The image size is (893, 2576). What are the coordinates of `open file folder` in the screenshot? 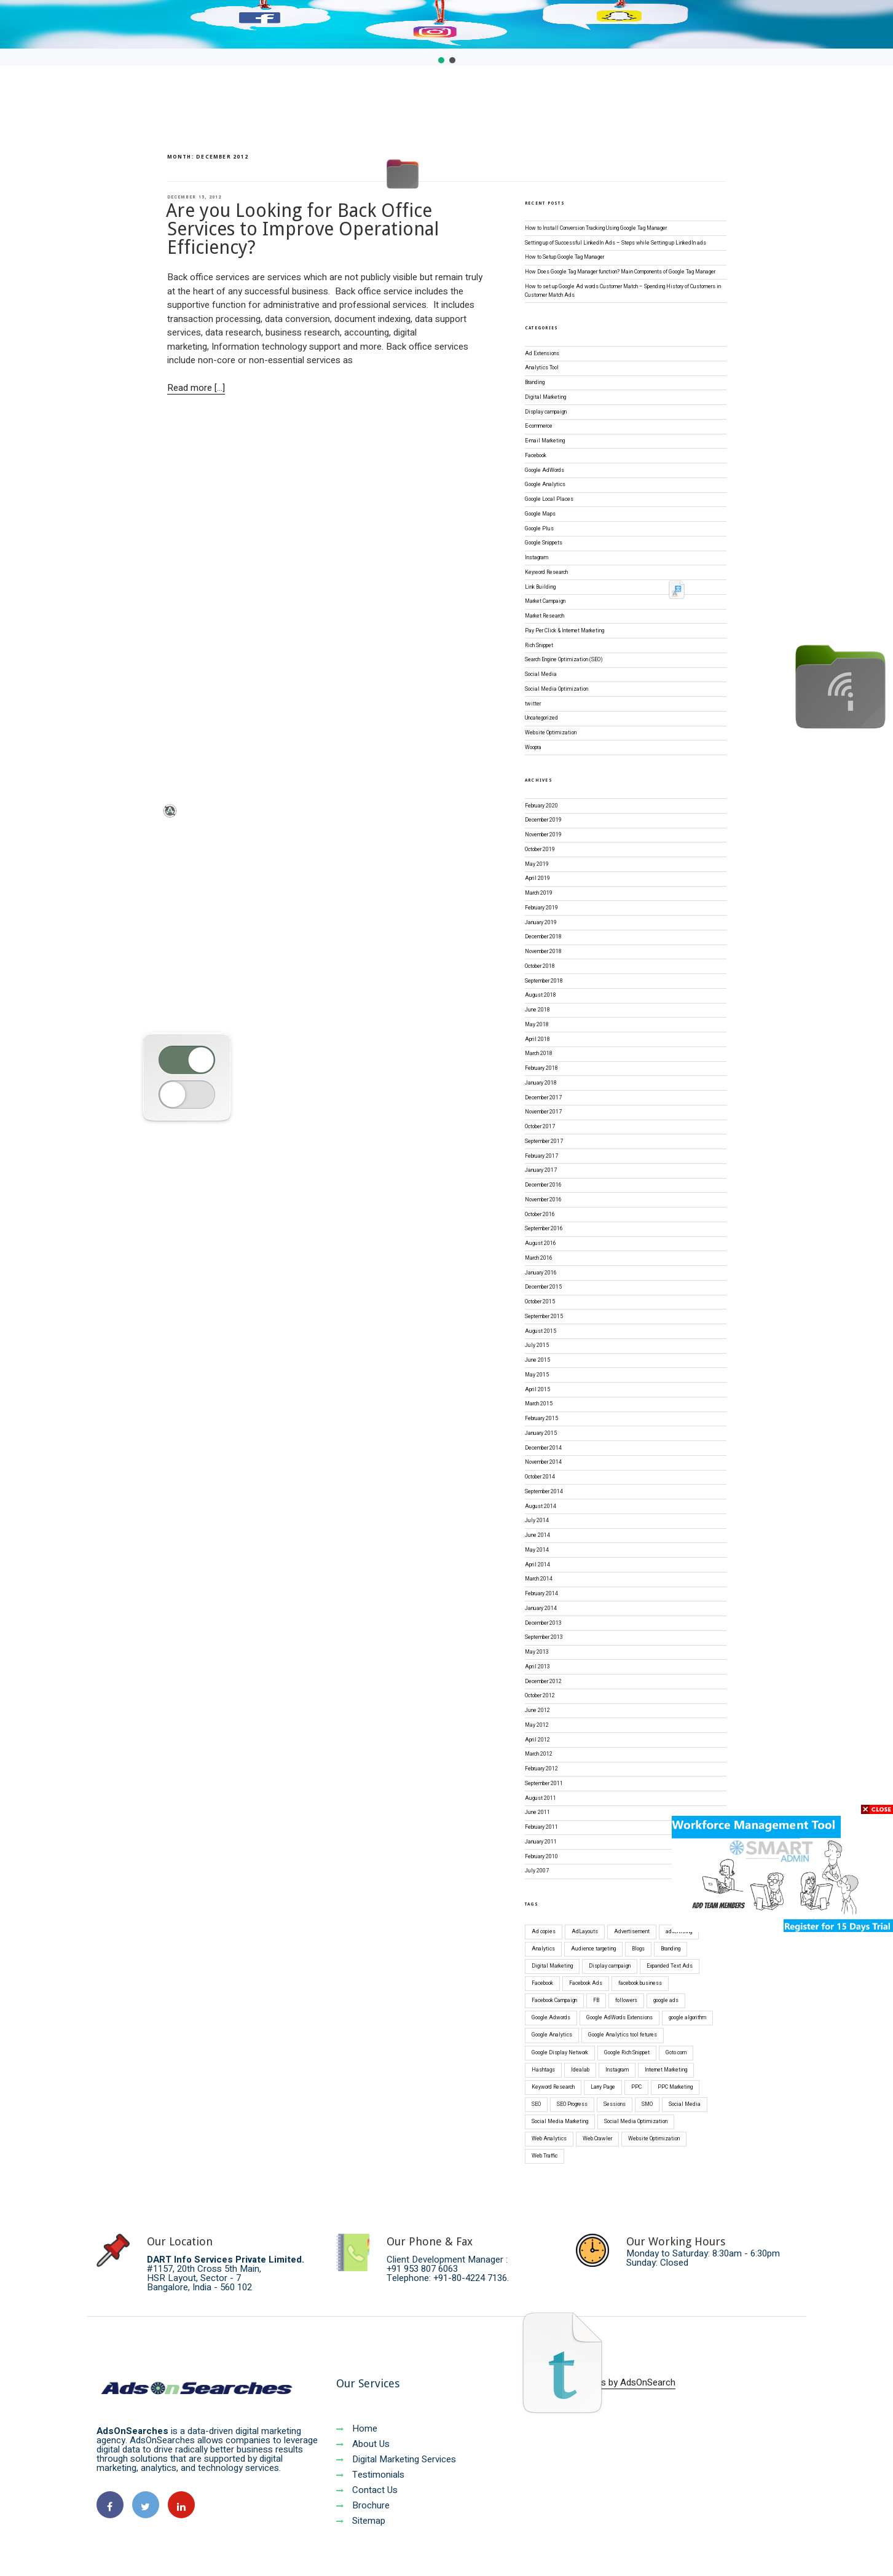 It's located at (403, 174).